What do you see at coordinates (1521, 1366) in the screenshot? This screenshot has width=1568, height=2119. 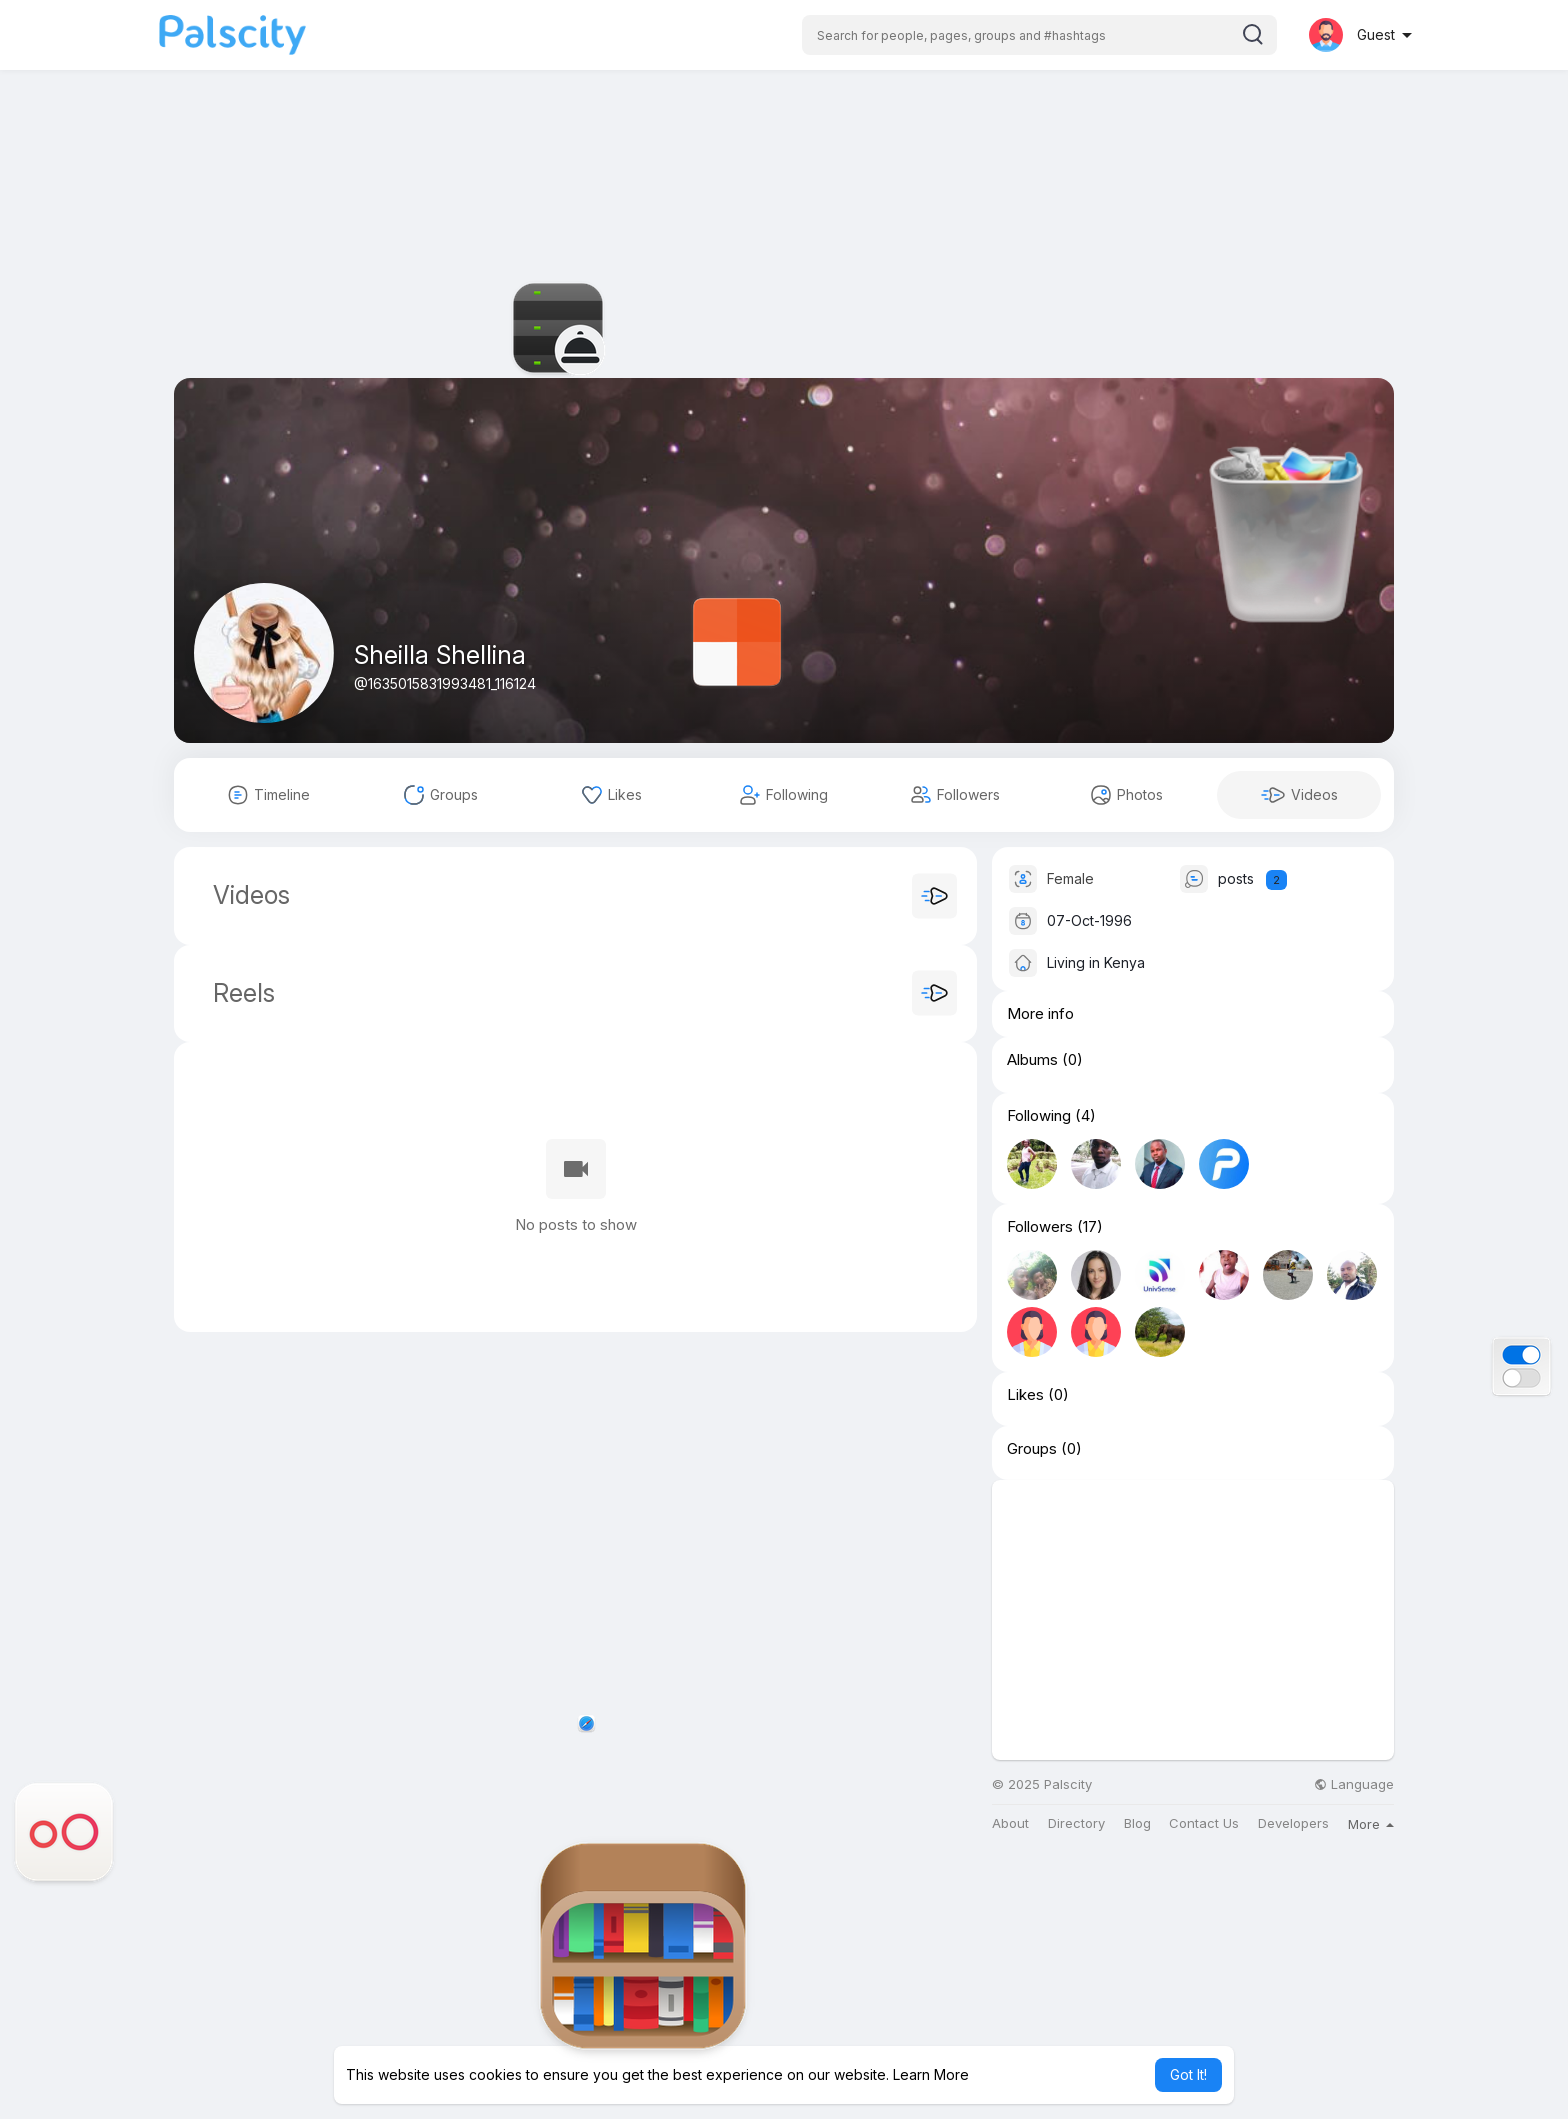 I see `open gnome tweaks to customize desktop settings` at bounding box center [1521, 1366].